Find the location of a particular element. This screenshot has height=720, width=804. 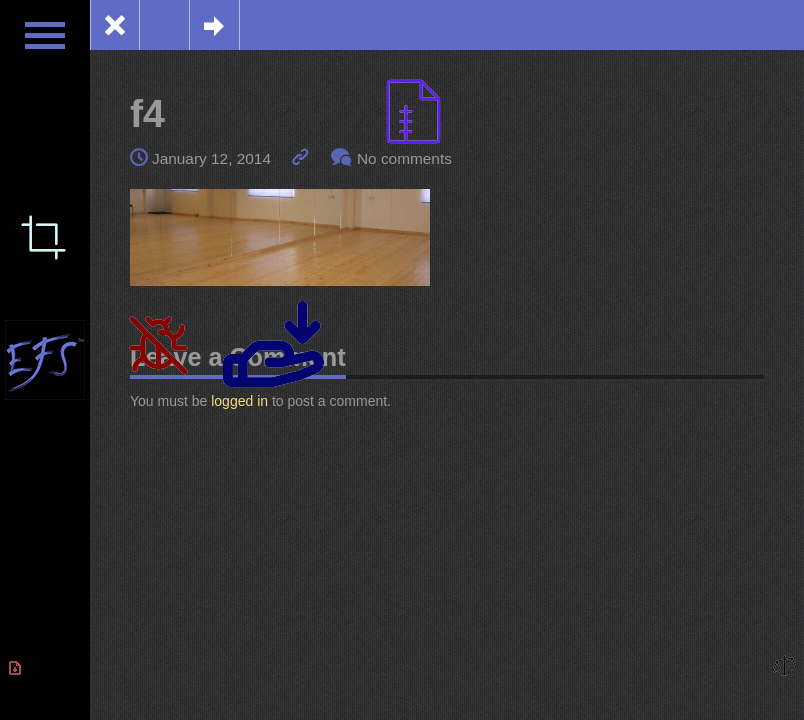

download a file is located at coordinates (15, 668).